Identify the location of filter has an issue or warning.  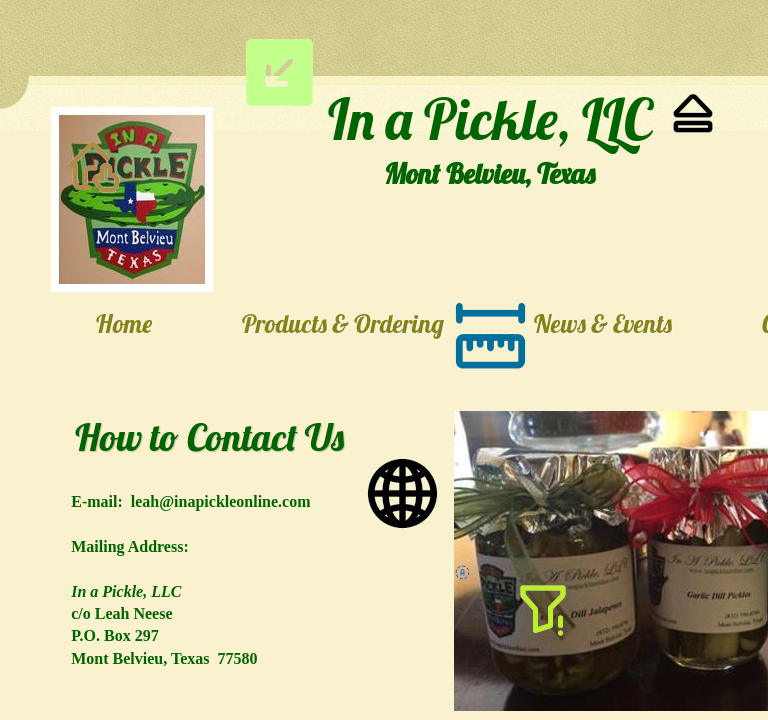
(543, 608).